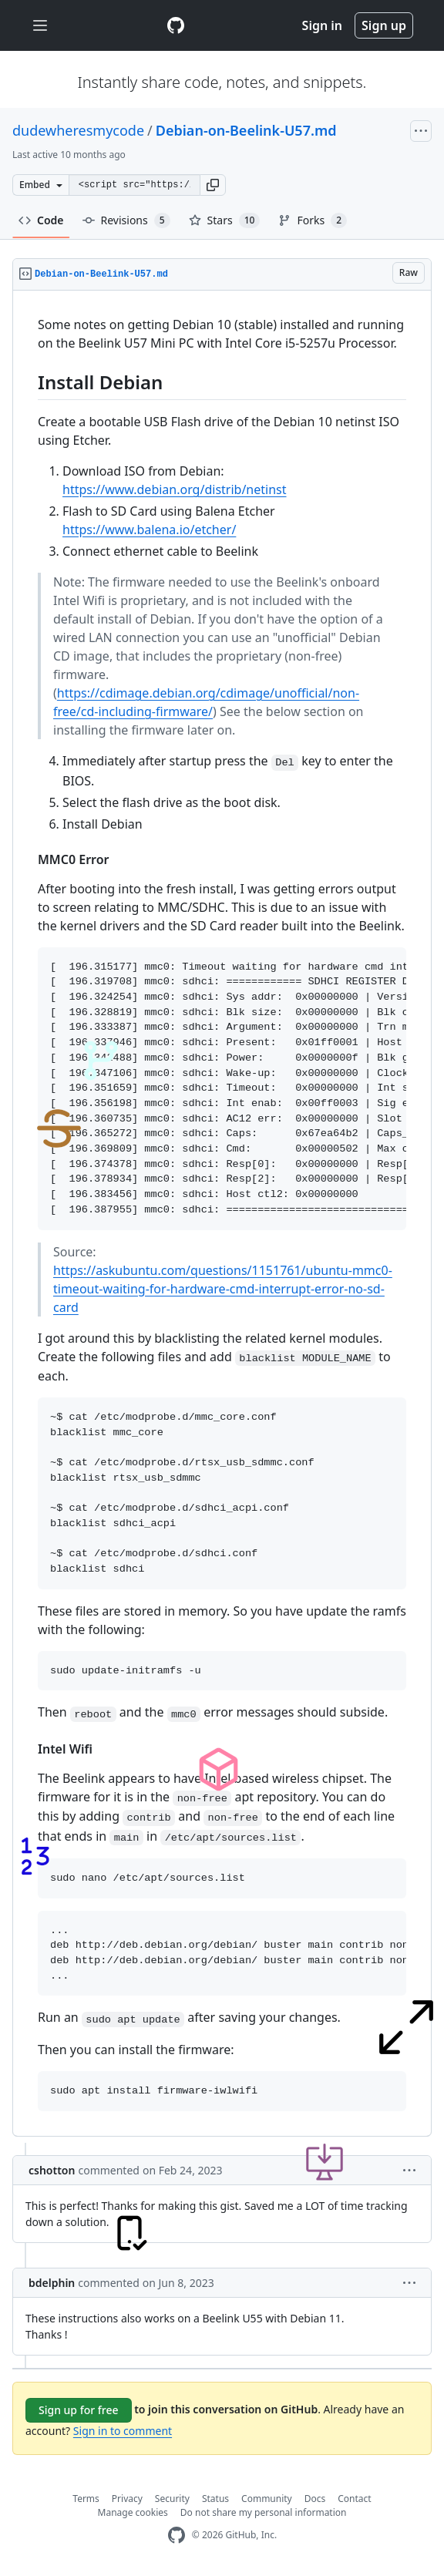 The height and width of the screenshot is (2576, 444). Describe the element at coordinates (130, 2233) in the screenshot. I see `mobile device verified successfully` at that location.